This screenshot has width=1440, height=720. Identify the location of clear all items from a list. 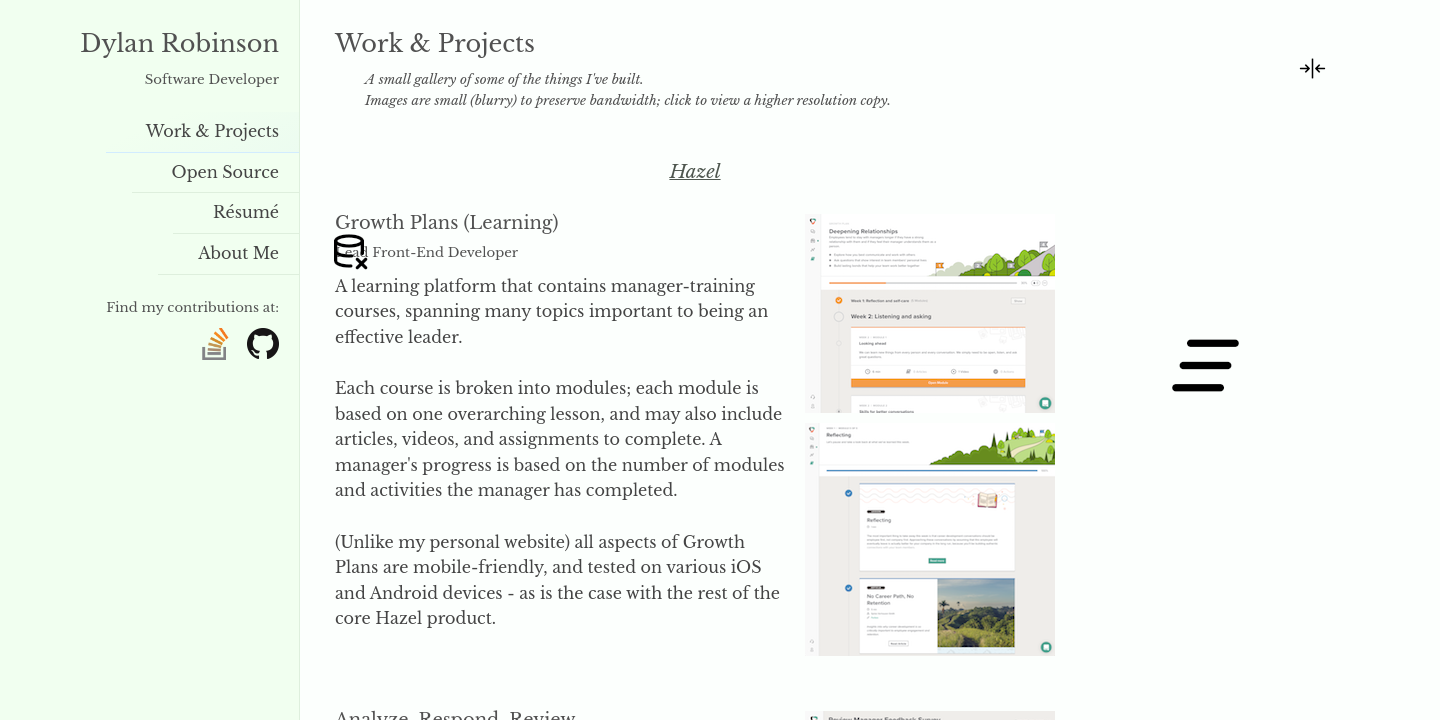
(1205, 365).